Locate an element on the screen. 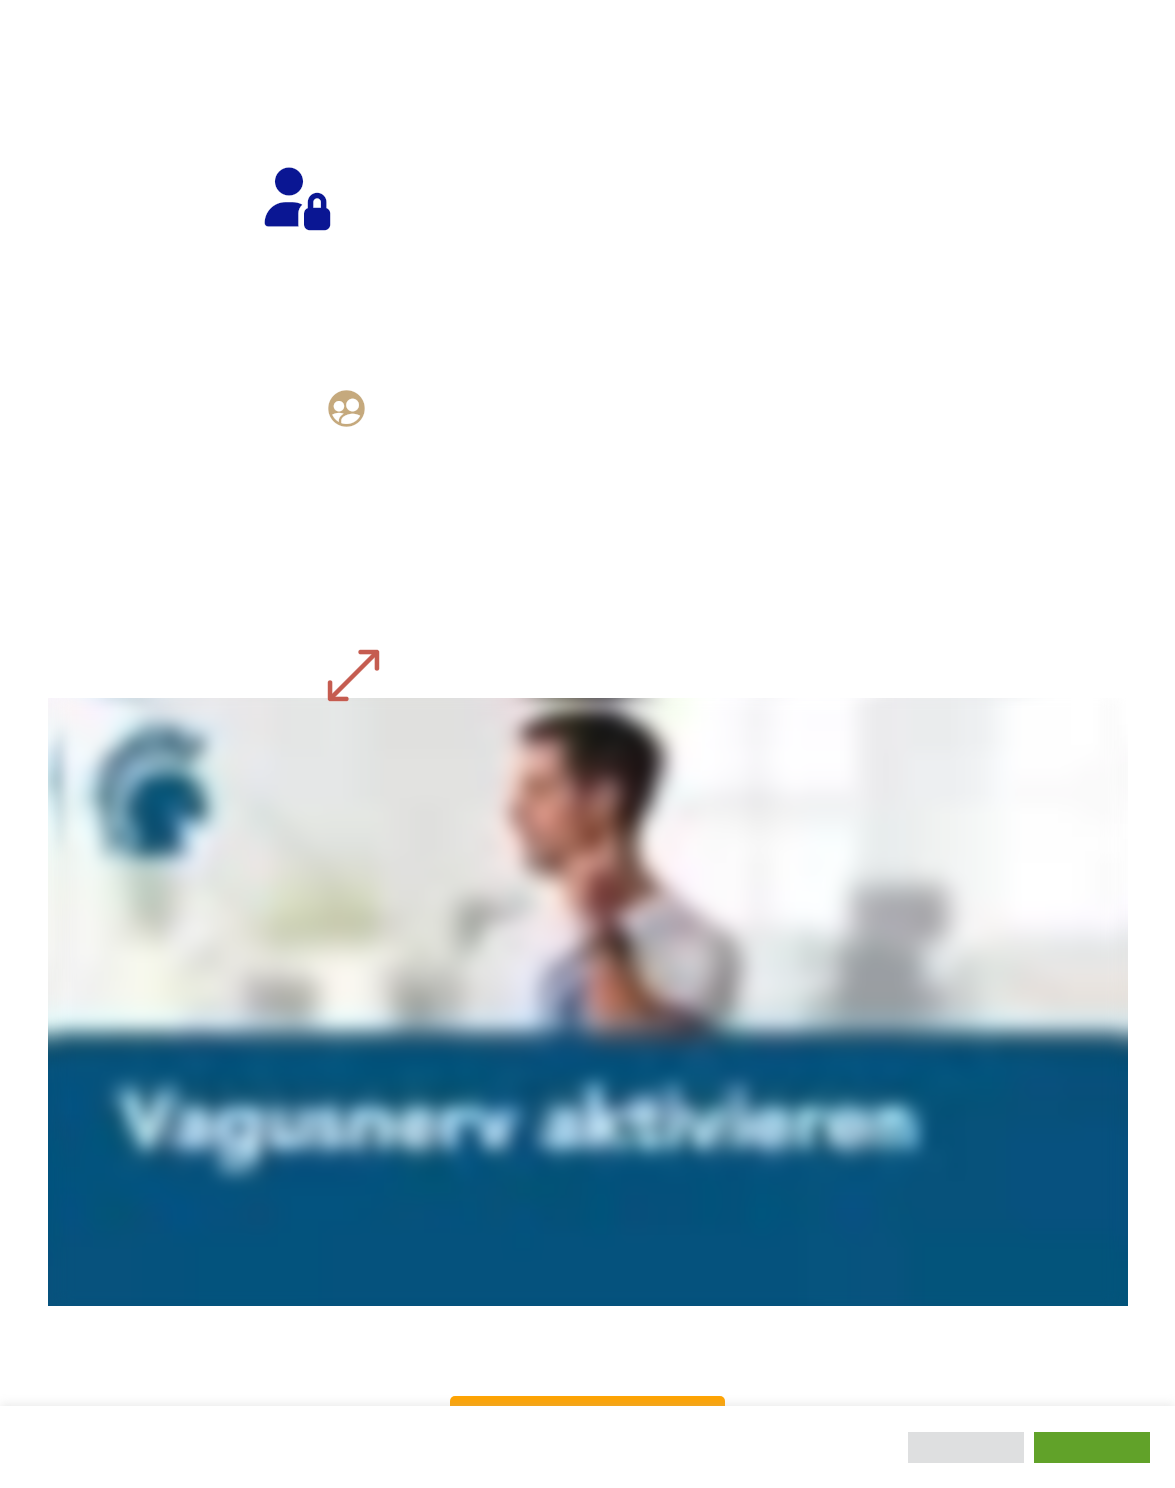  resize window or element is located at coordinates (353, 675).